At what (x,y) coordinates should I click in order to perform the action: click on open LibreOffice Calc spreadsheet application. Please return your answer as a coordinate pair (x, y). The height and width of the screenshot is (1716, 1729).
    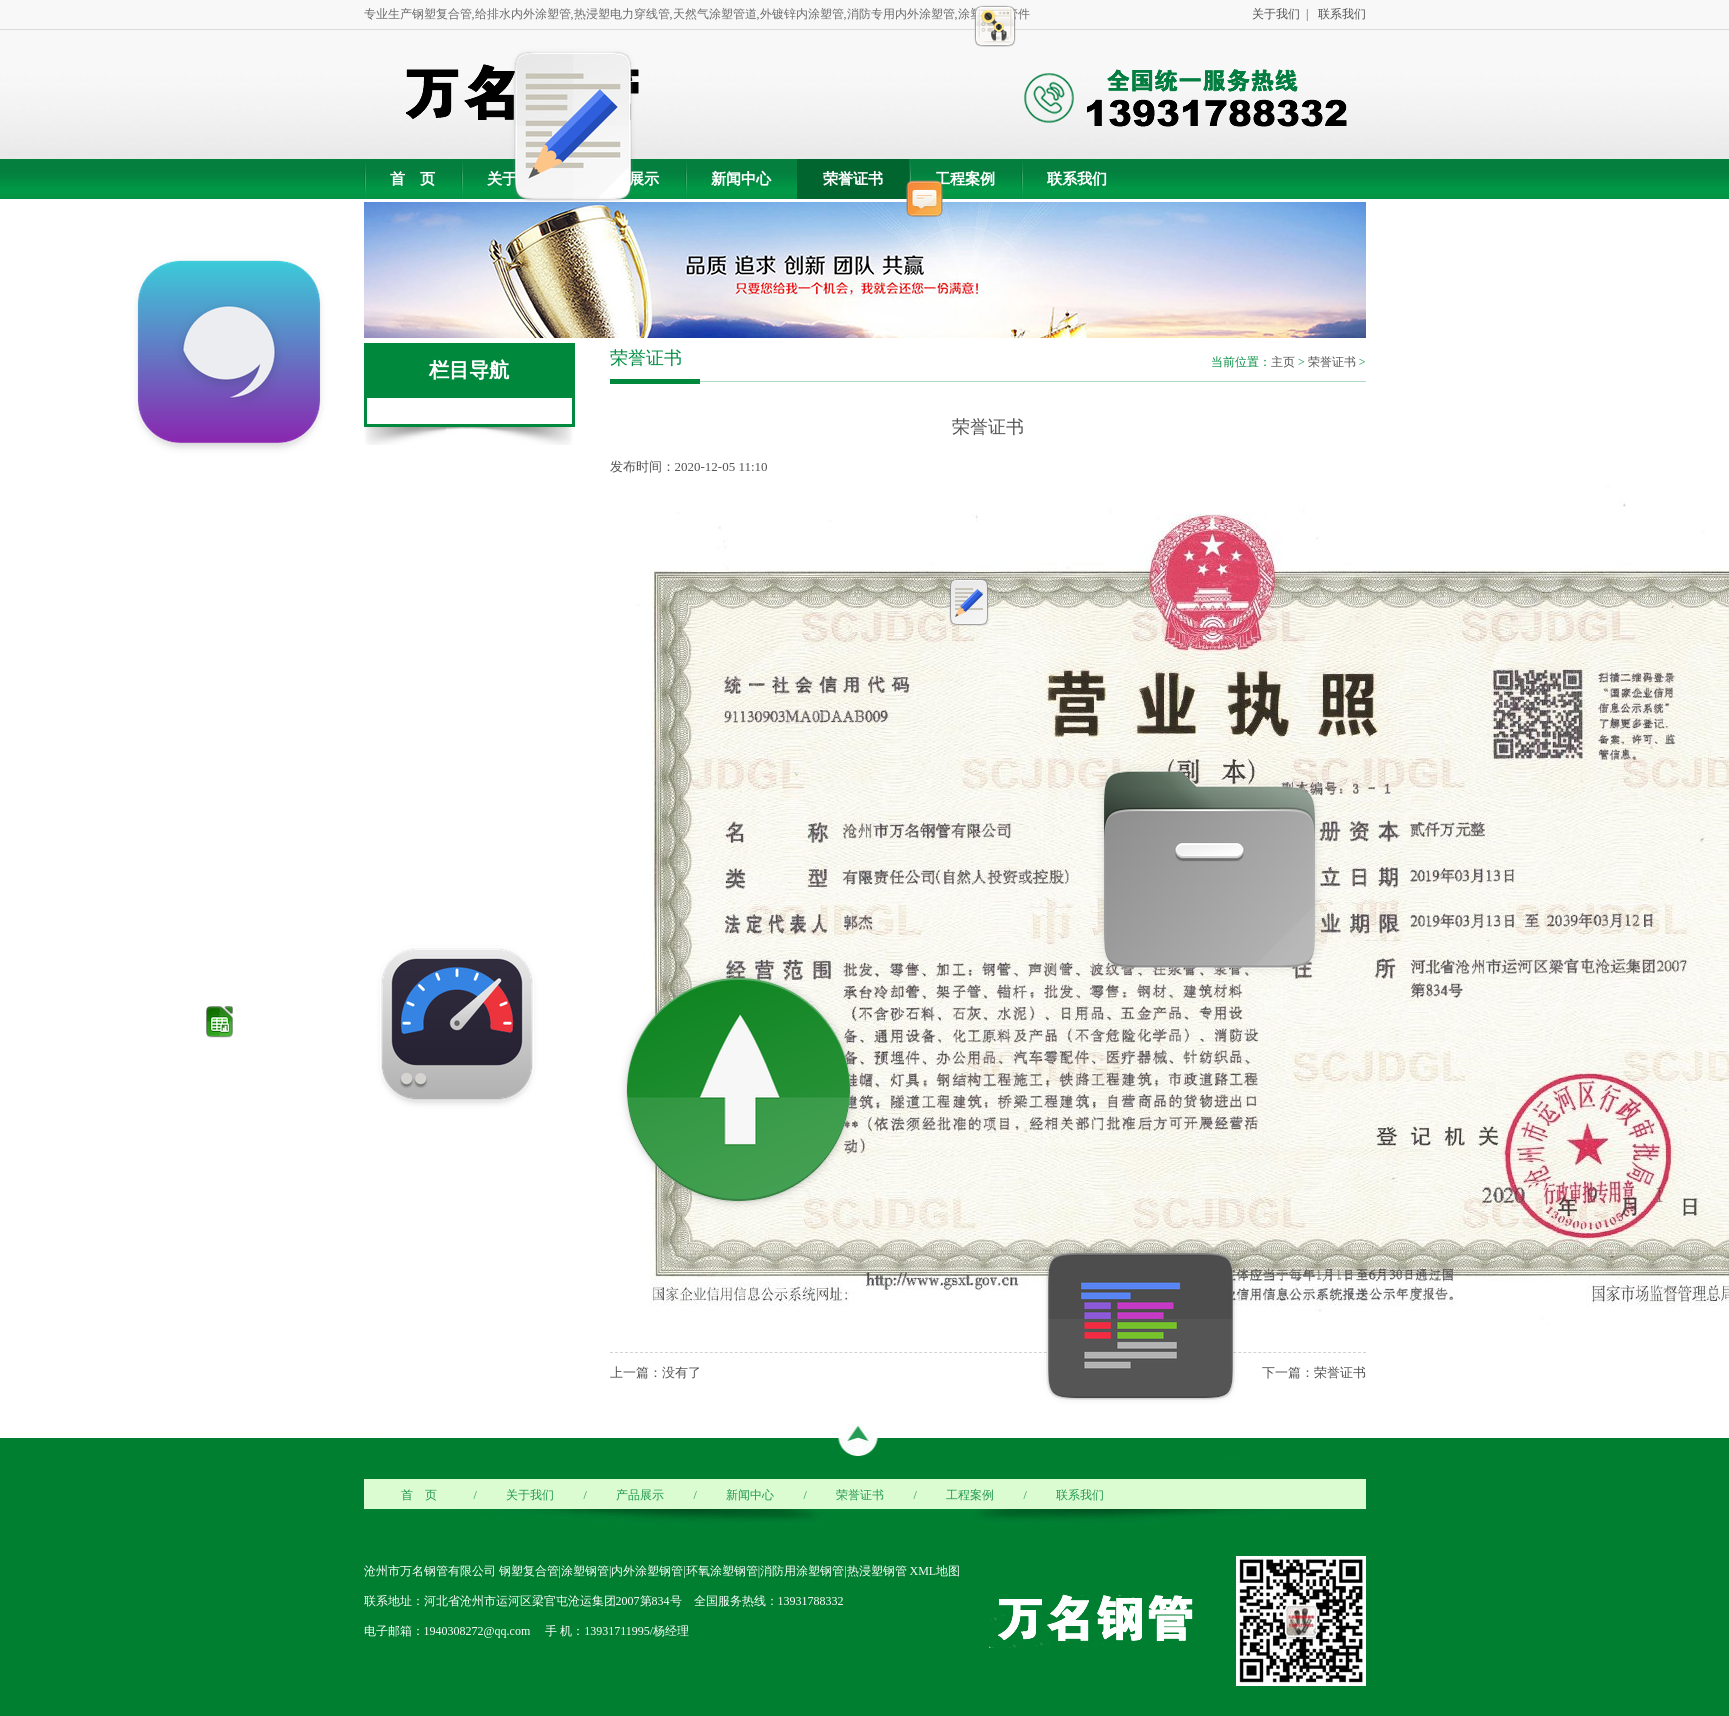
    Looking at the image, I should click on (219, 1021).